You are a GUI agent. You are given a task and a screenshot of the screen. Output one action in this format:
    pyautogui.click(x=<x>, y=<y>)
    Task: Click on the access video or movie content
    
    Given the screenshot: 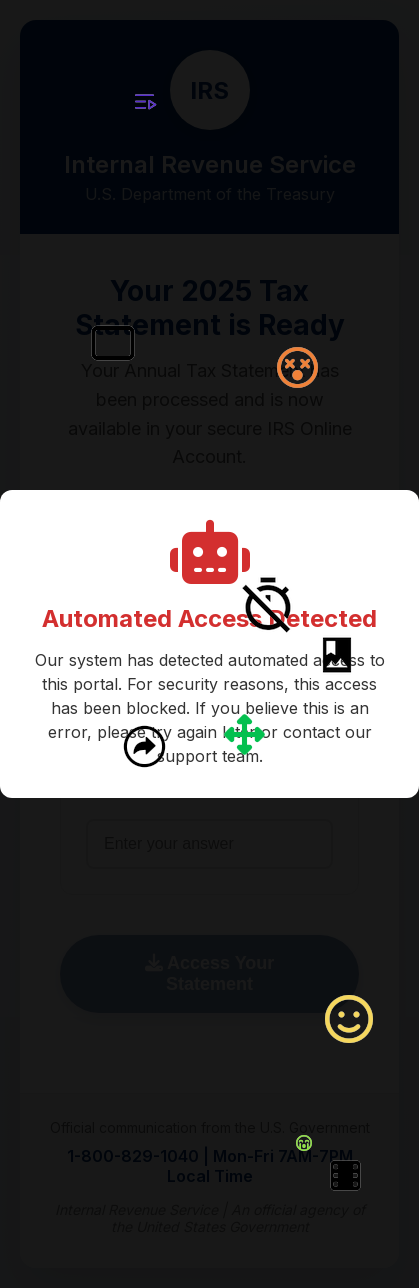 What is the action you would take?
    pyautogui.click(x=345, y=1175)
    